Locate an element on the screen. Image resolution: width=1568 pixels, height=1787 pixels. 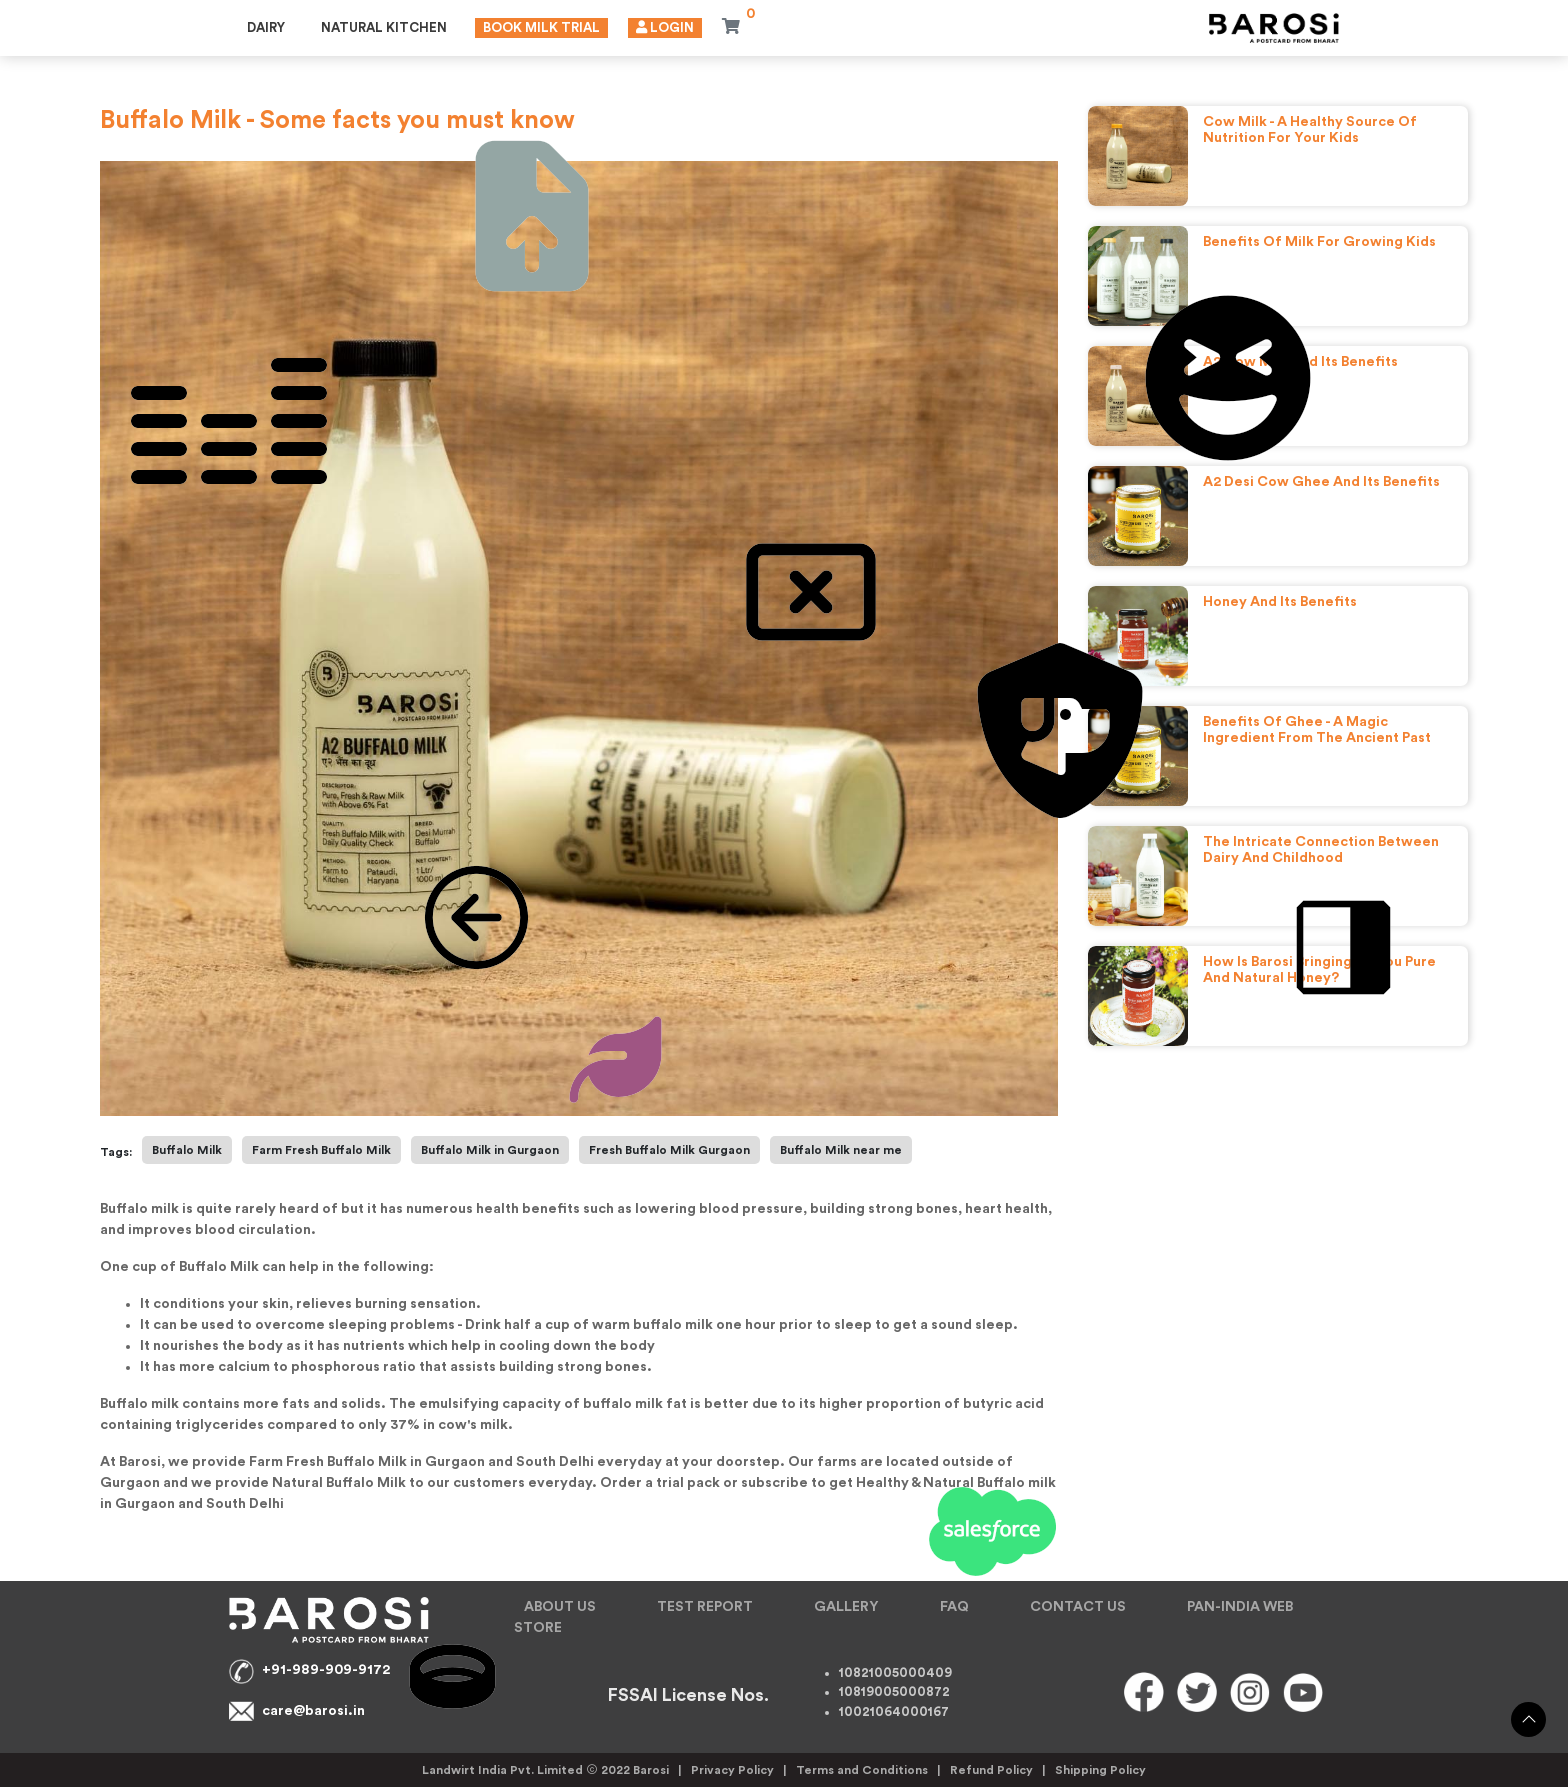
toggle the right sidebar panel is located at coordinates (1343, 947).